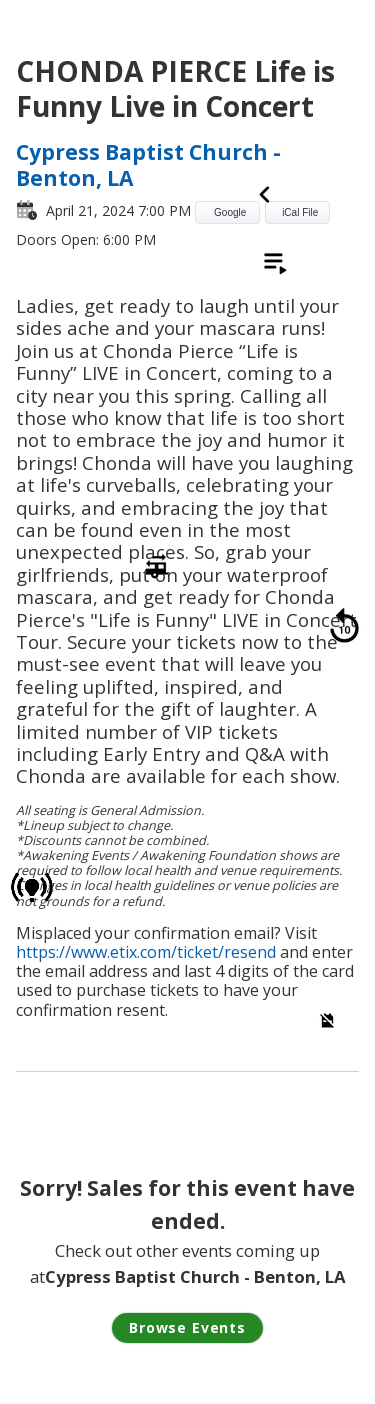 Image resolution: width=375 pixels, height=1404 pixels. What do you see at coordinates (276, 262) in the screenshot?
I see `play all items in a playlist` at bounding box center [276, 262].